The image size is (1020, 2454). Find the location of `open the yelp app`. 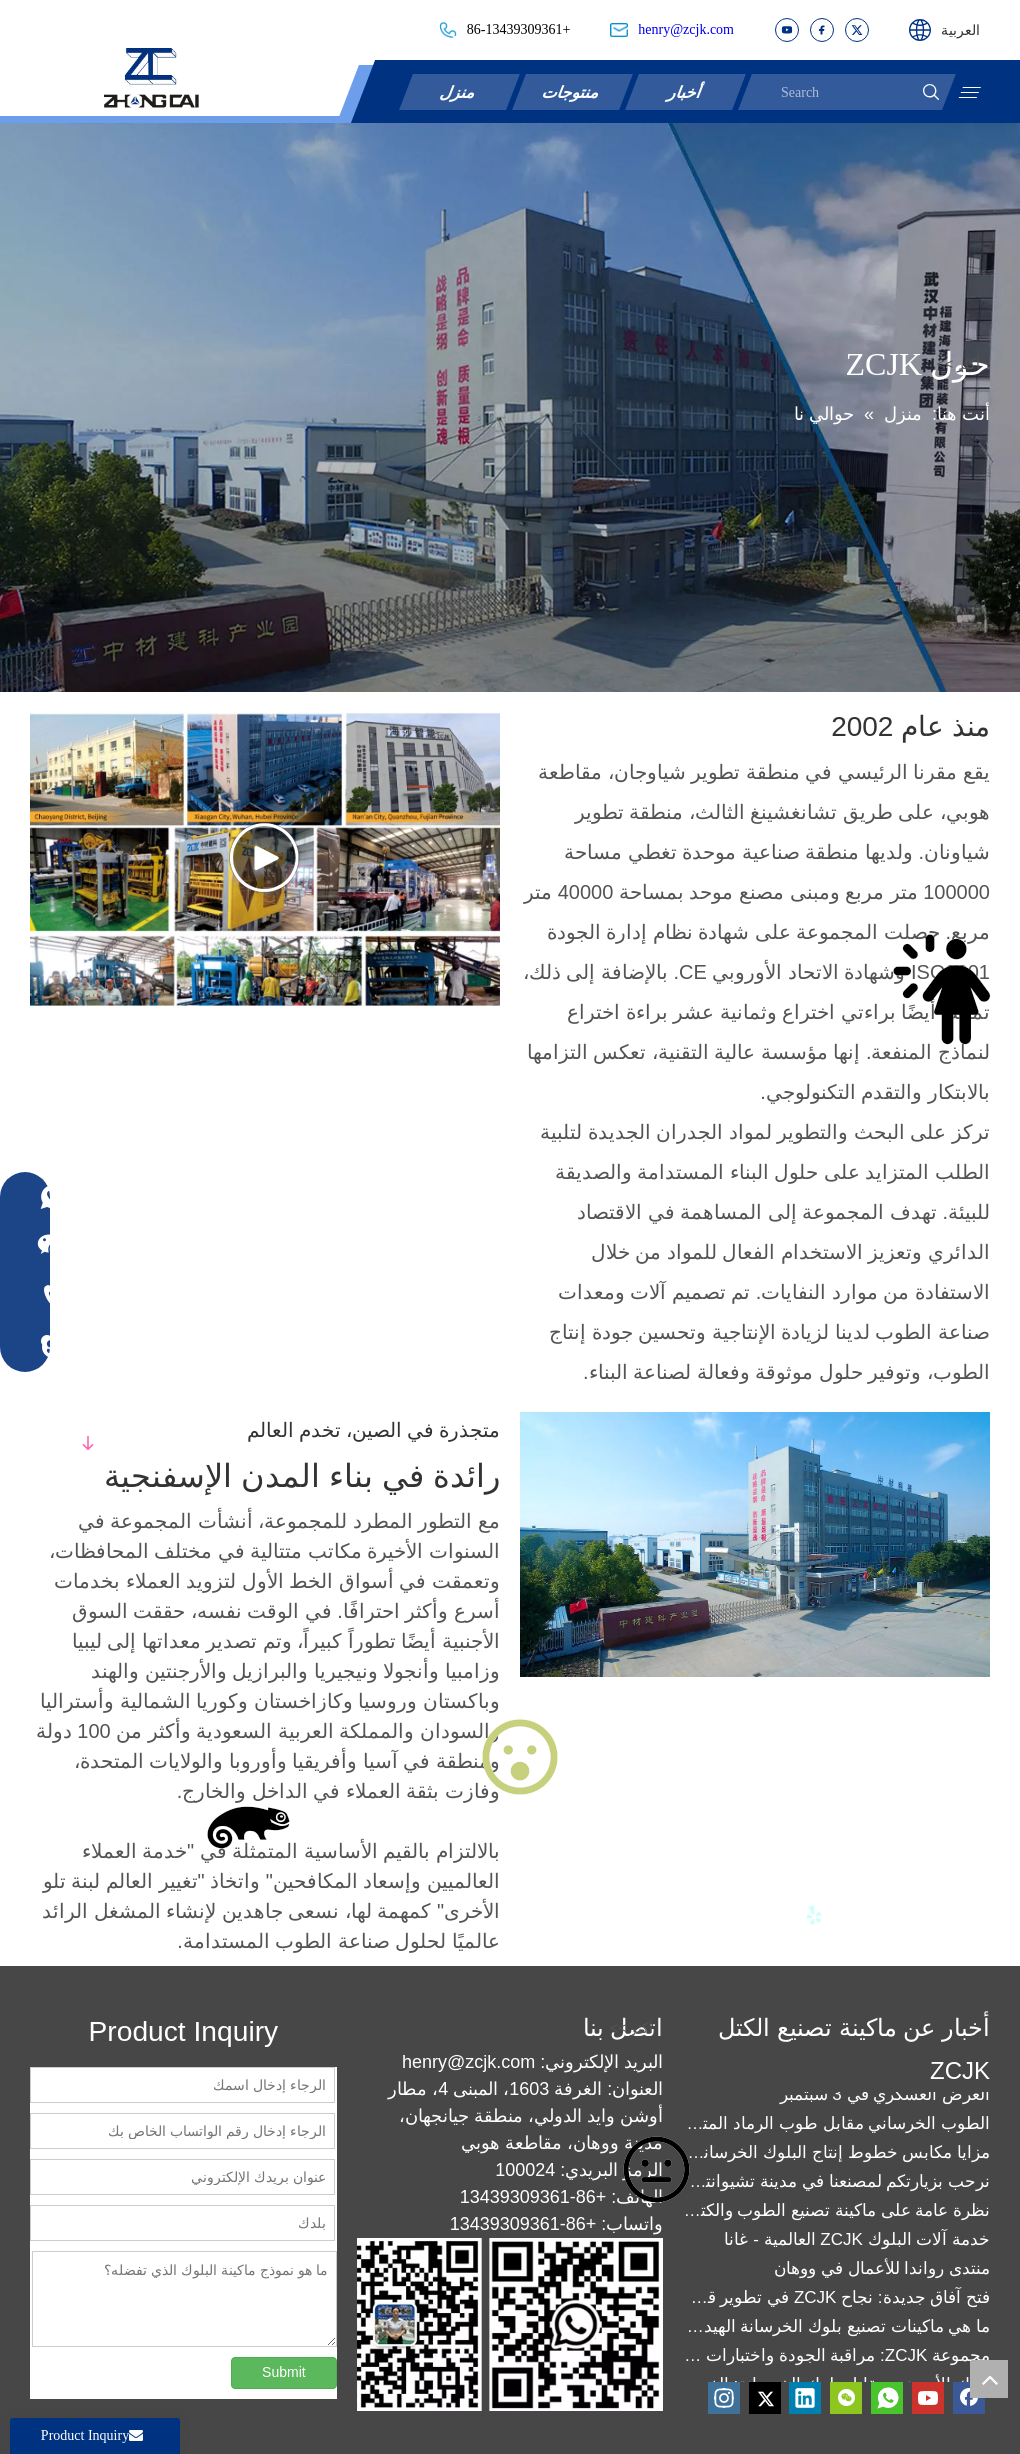

open the yelp app is located at coordinates (814, 1915).